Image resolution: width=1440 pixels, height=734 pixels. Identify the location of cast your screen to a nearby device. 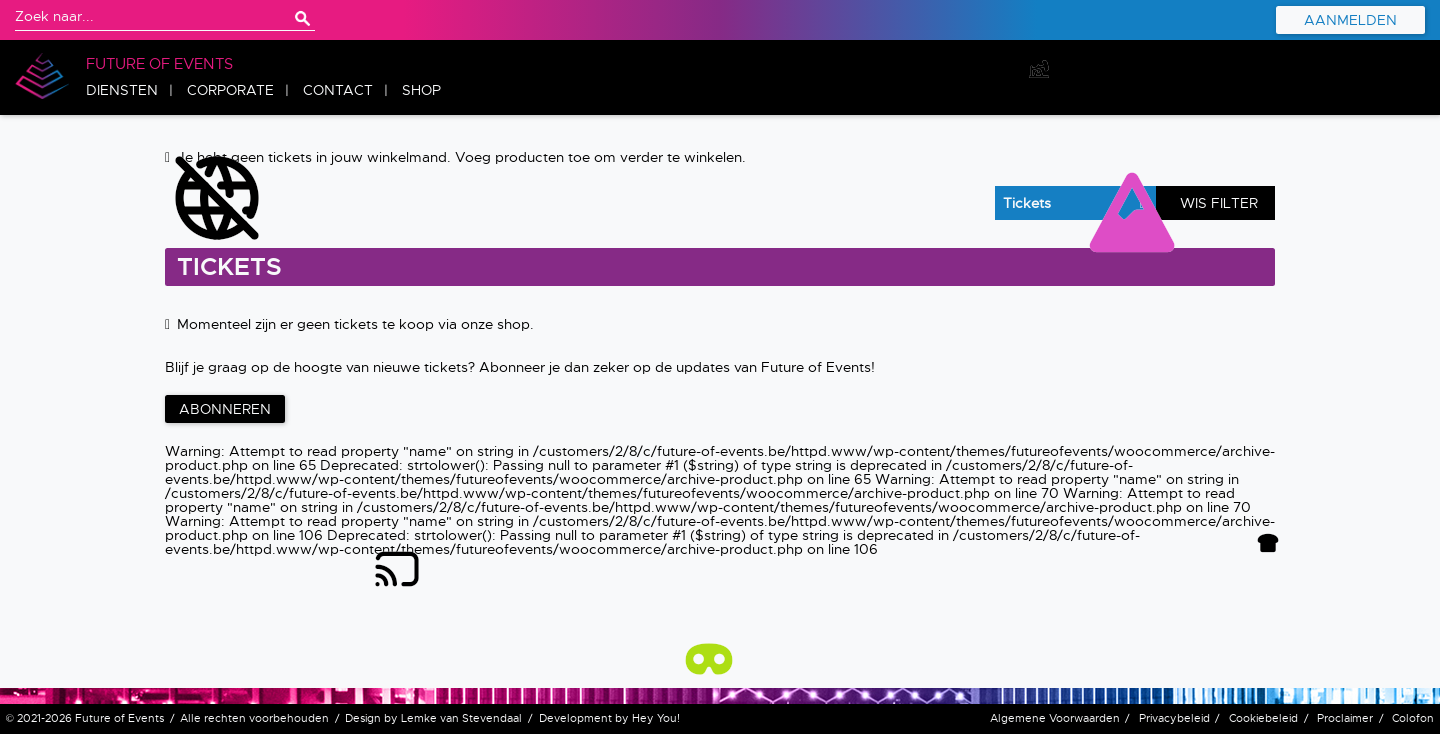
(397, 569).